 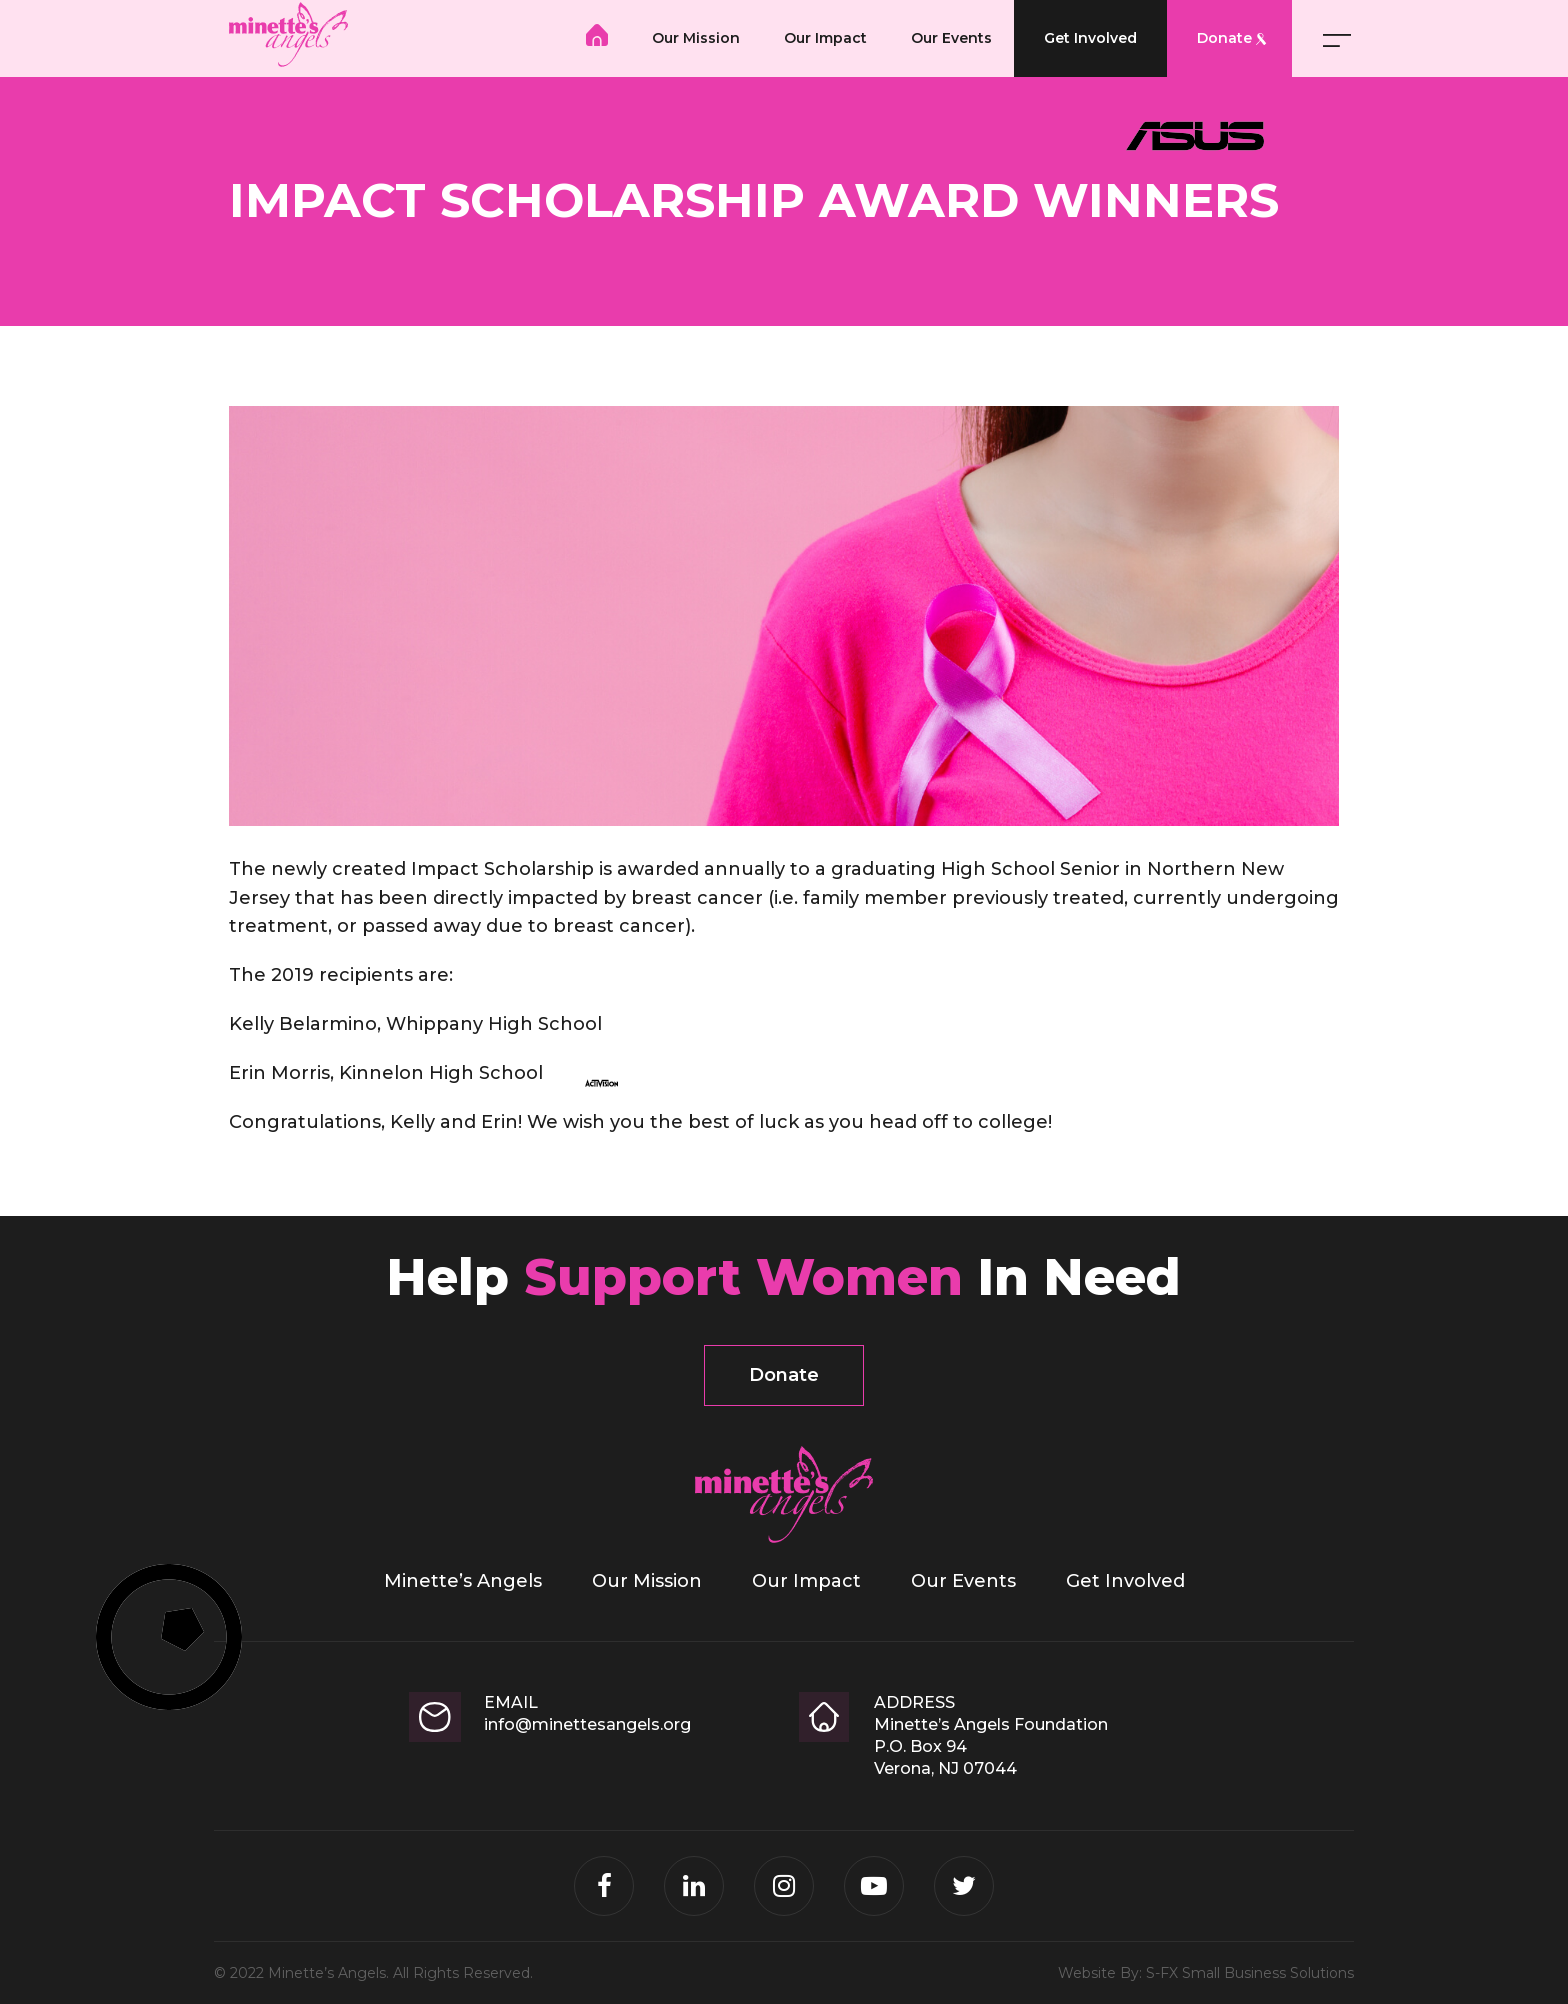 What do you see at coordinates (601, 1083) in the screenshot?
I see `activision company logo` at bounding box center [601, 1083].